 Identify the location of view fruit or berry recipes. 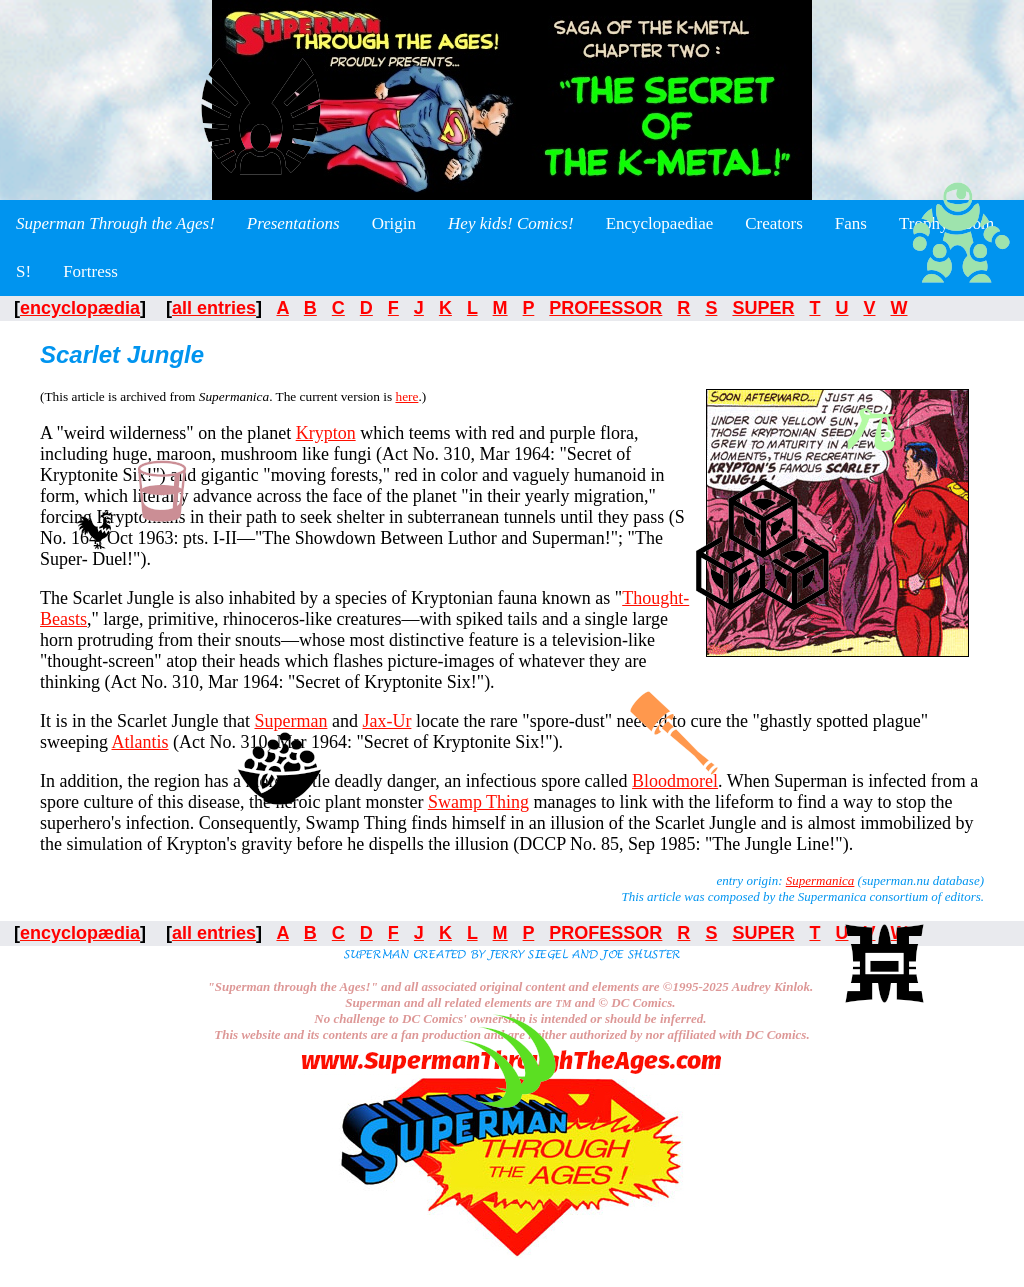
(279, 768).